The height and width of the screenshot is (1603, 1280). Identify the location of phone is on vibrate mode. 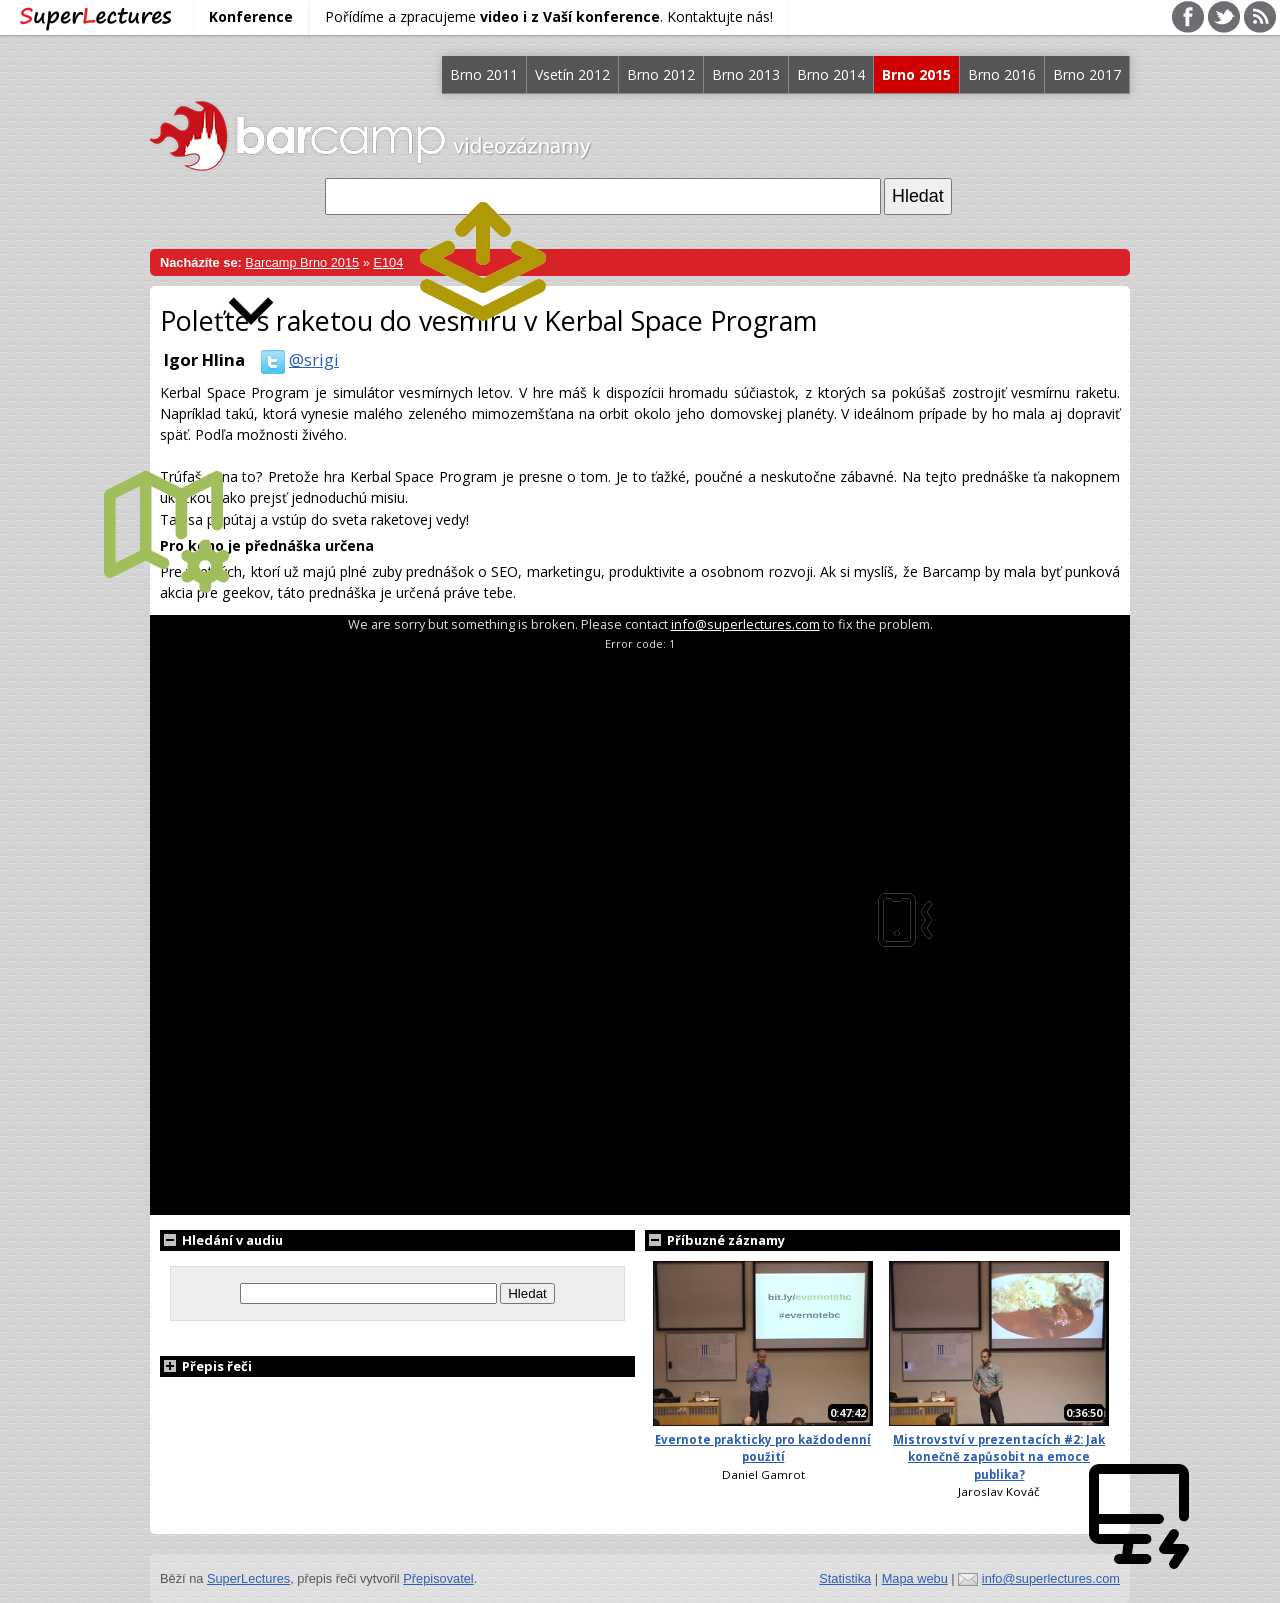
(905, 920).